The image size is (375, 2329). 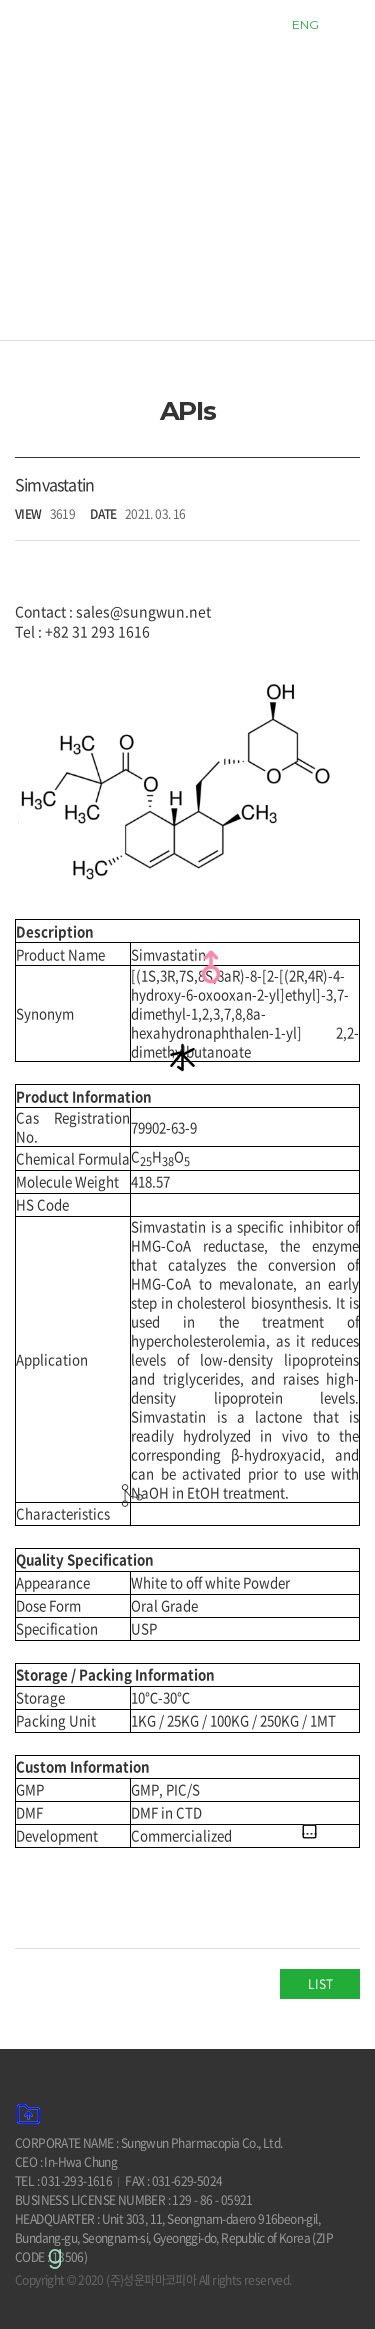 What do you see at coordinates (130, 1495) in the screenshot?
I see `merge branches in version control` at bounding box center [130, 1495].